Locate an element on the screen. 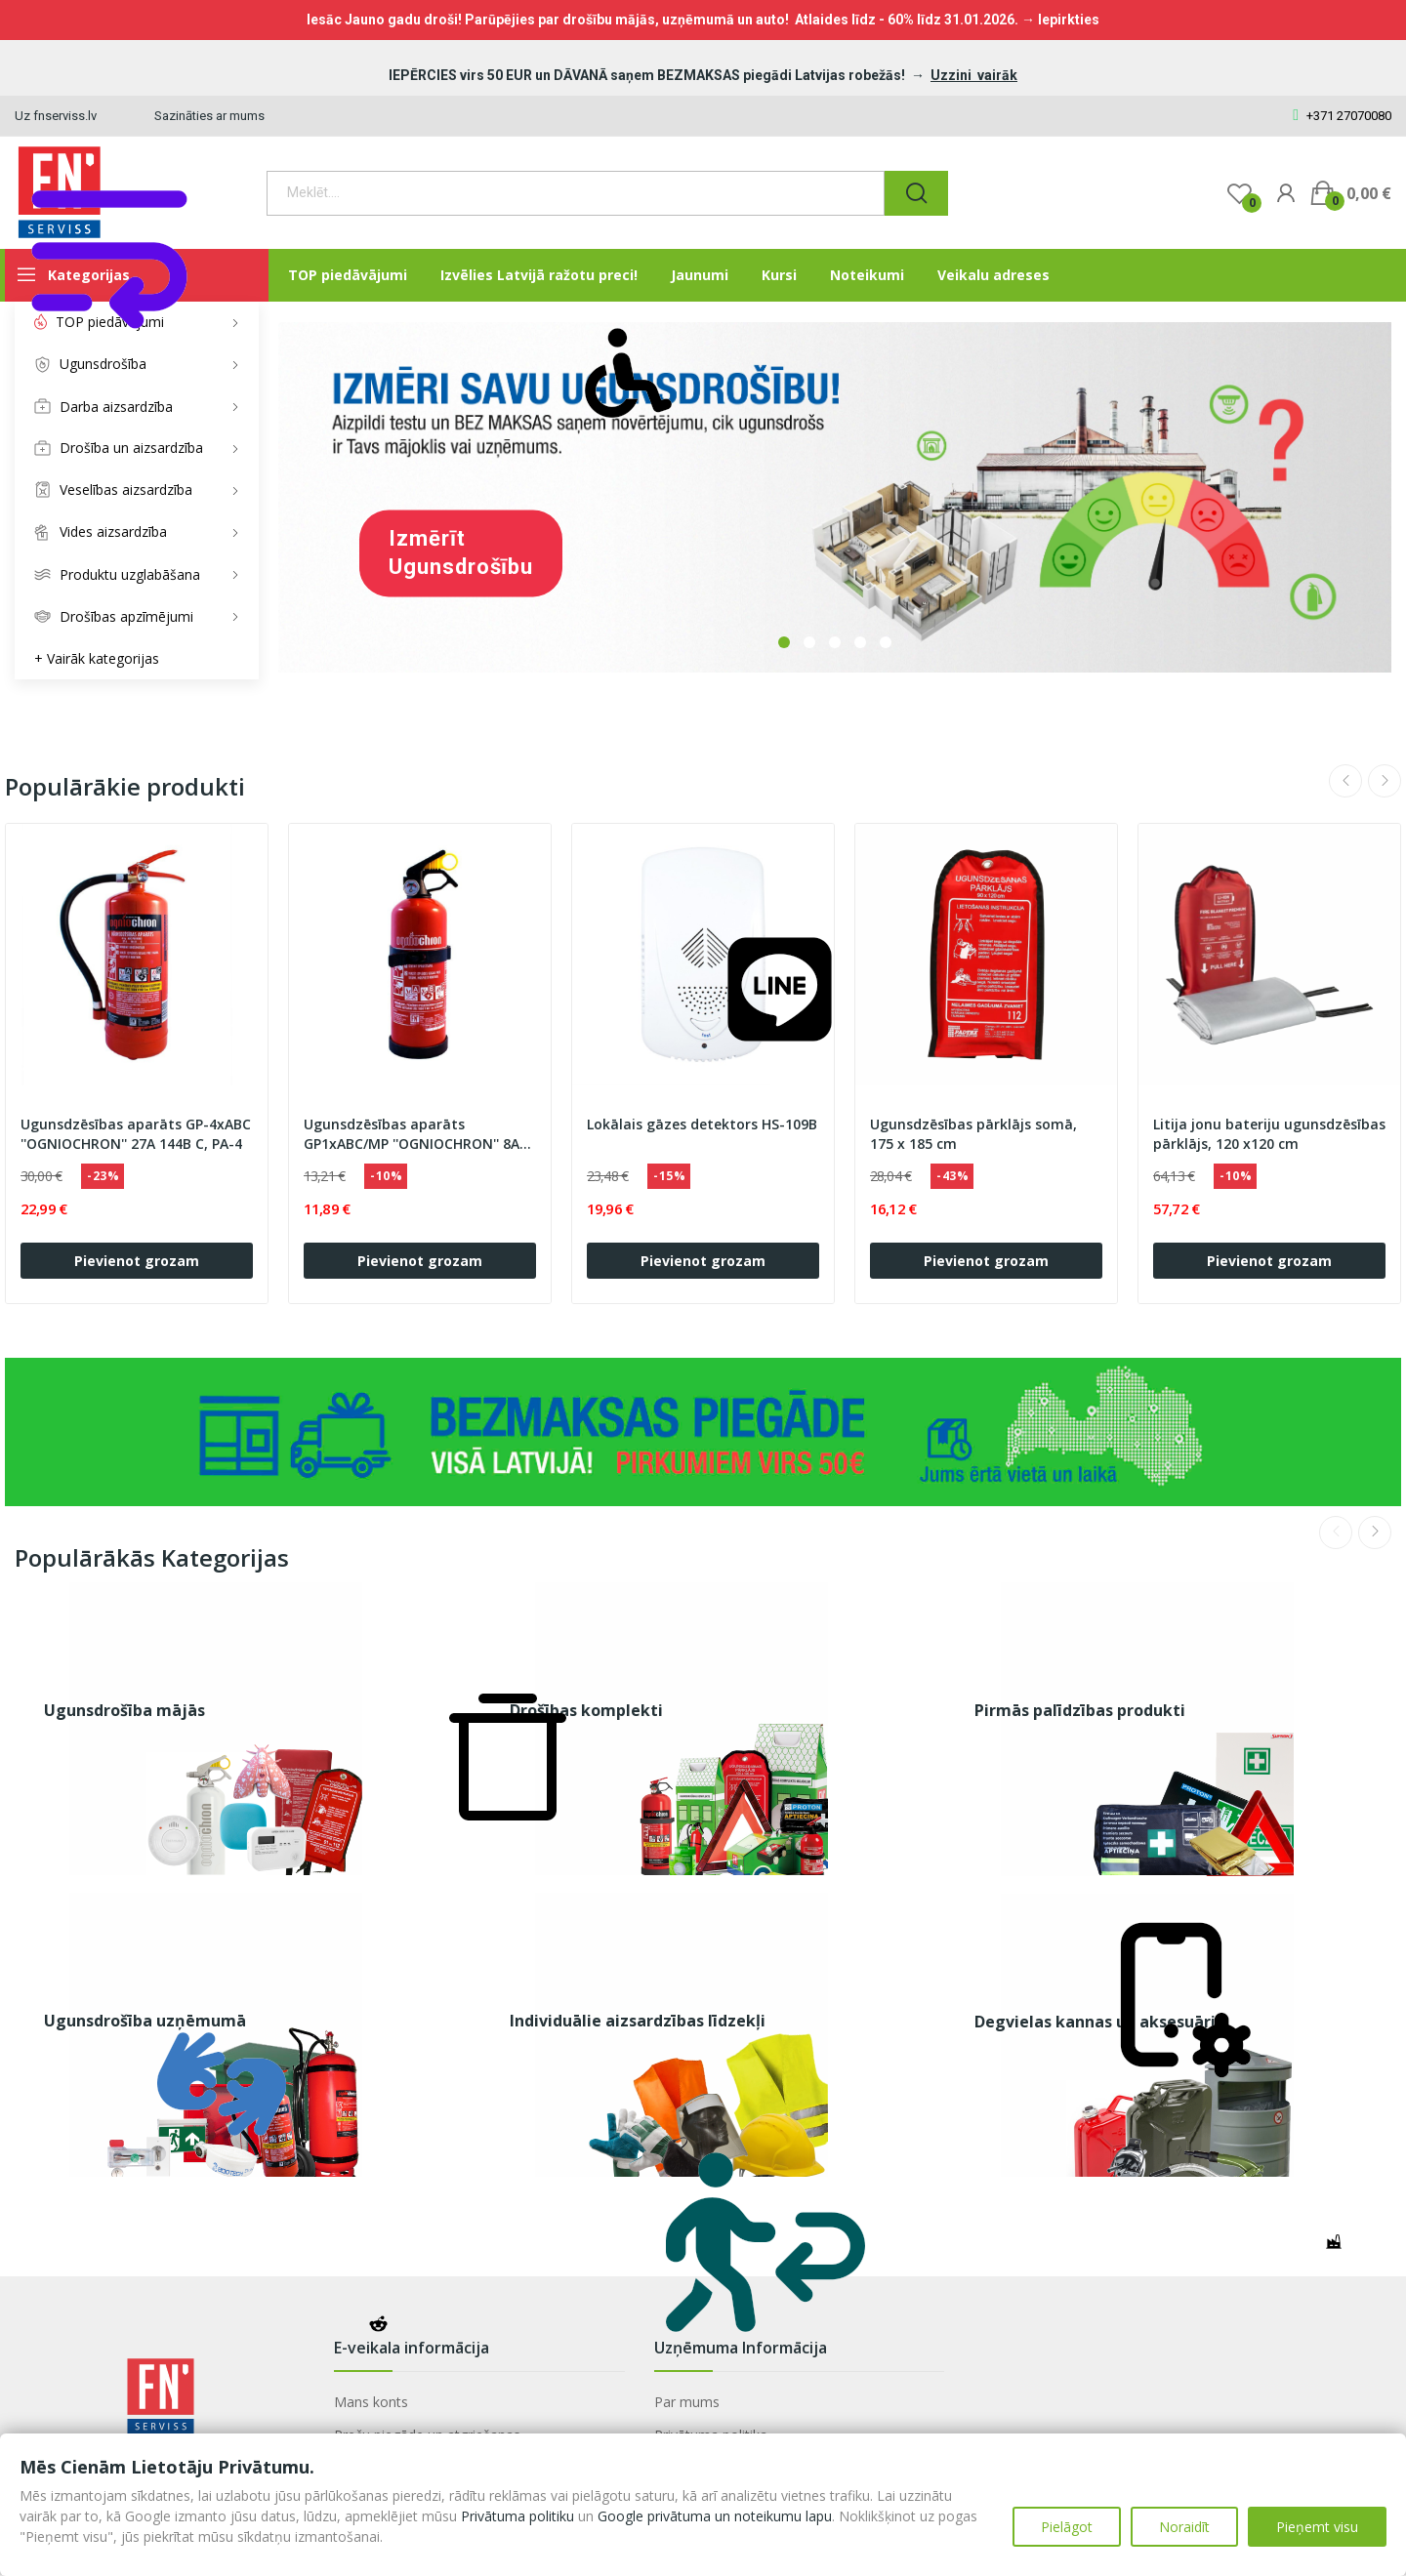 The height and width of the screenshot is (2576, 1406). return to starting point of walking route is located at coordinates (765, 2242).